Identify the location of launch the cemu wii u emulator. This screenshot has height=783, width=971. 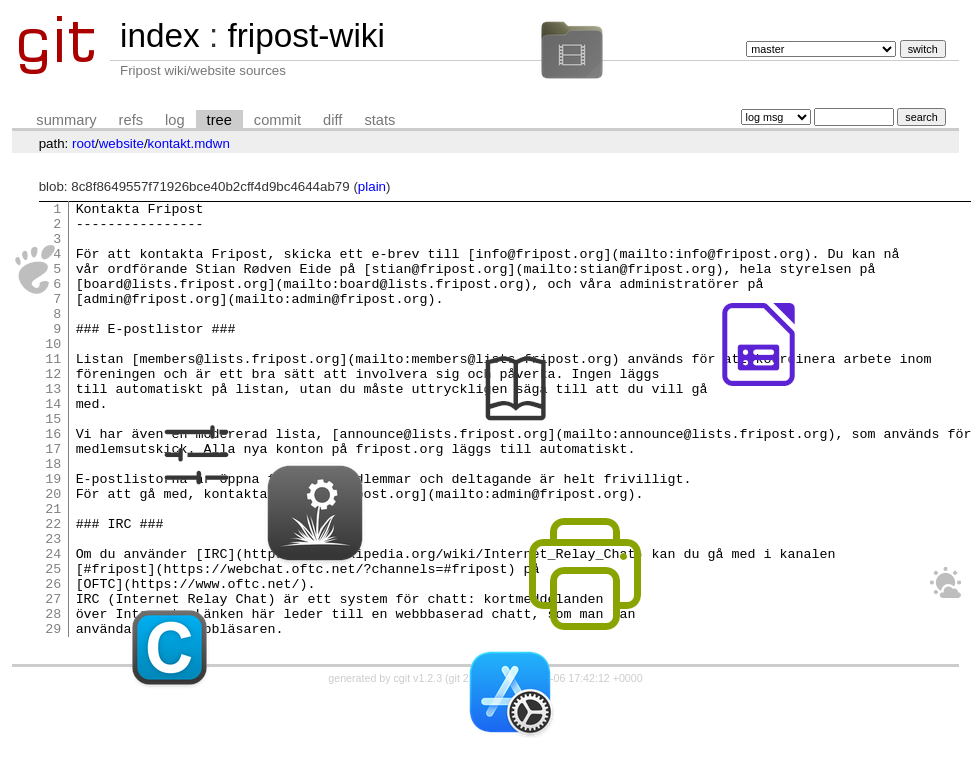
(169, 647).